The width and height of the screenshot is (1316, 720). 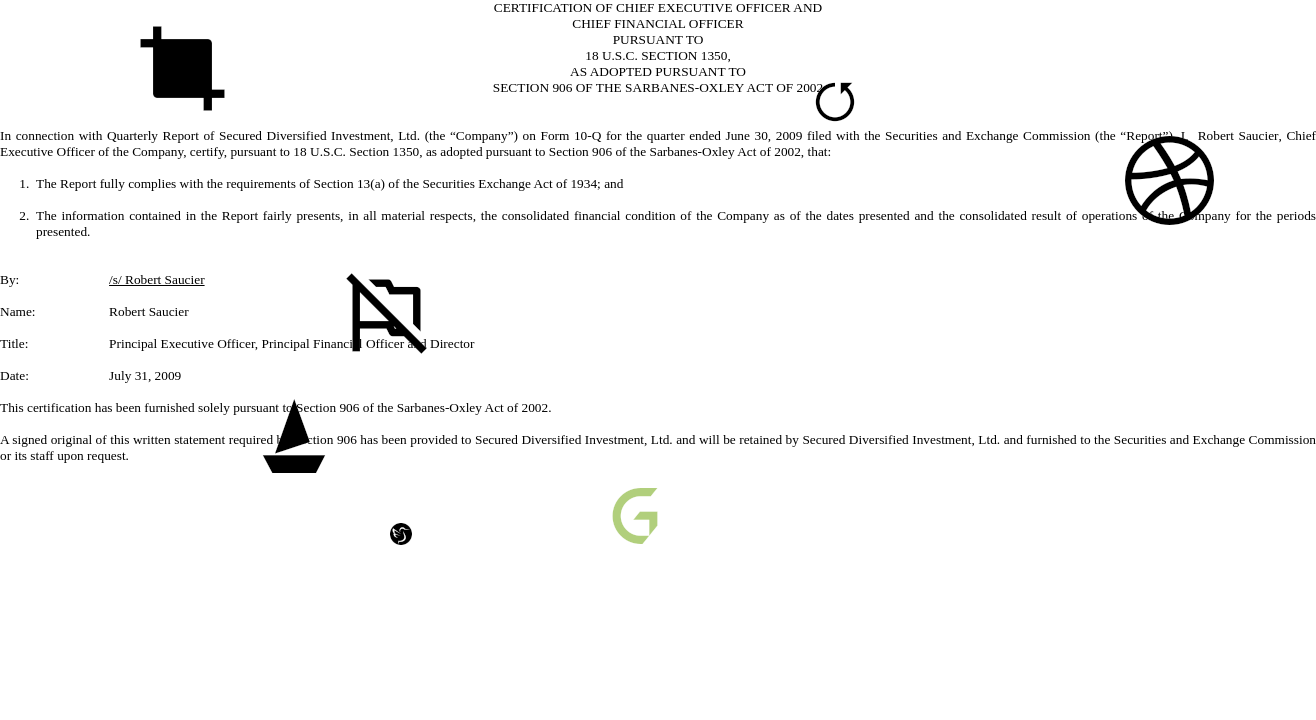 What do you see at coordinates (182, 68) in the screenshot?
I see `crop an image or photo` at bounding box center [182, 68].